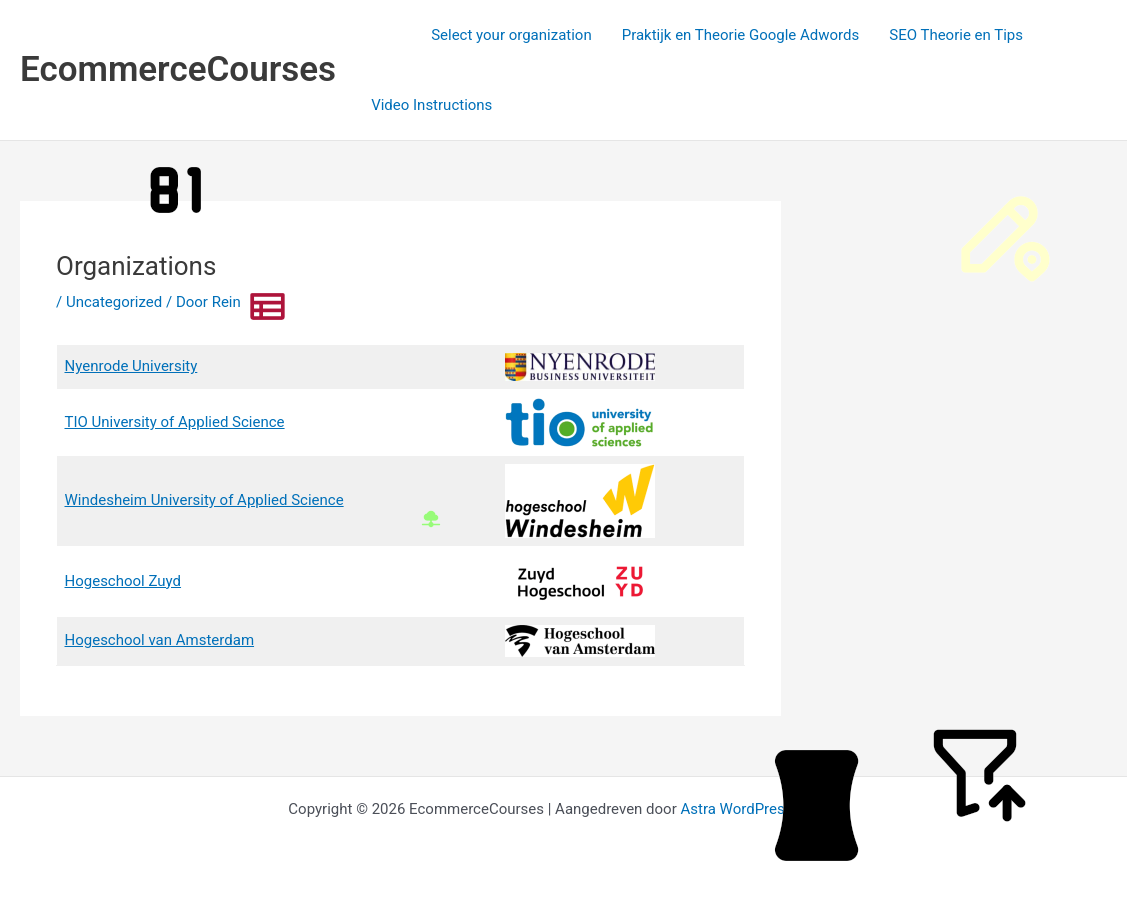 Image resolution: width=1127 pixels, height=897 pixels. Describe the element at coordinates (431, 519) in the screenshot. I see `cloud data sync status` at that location.